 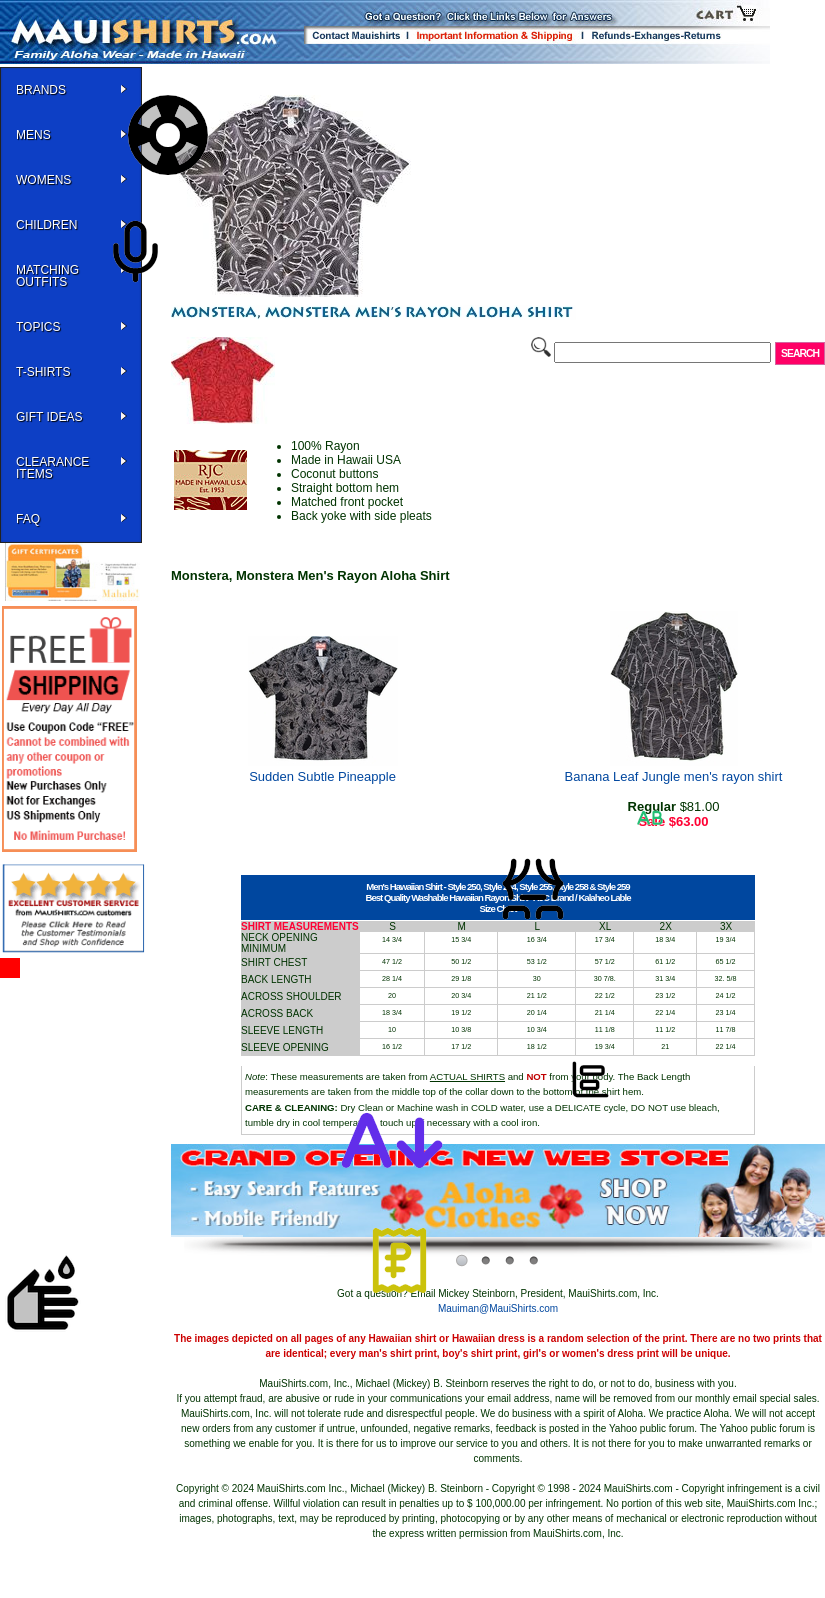 What do you see at coordinates (533, 889) in the screenshot?
I see `access theater or cinema listings` at bounding box center [533, 889].